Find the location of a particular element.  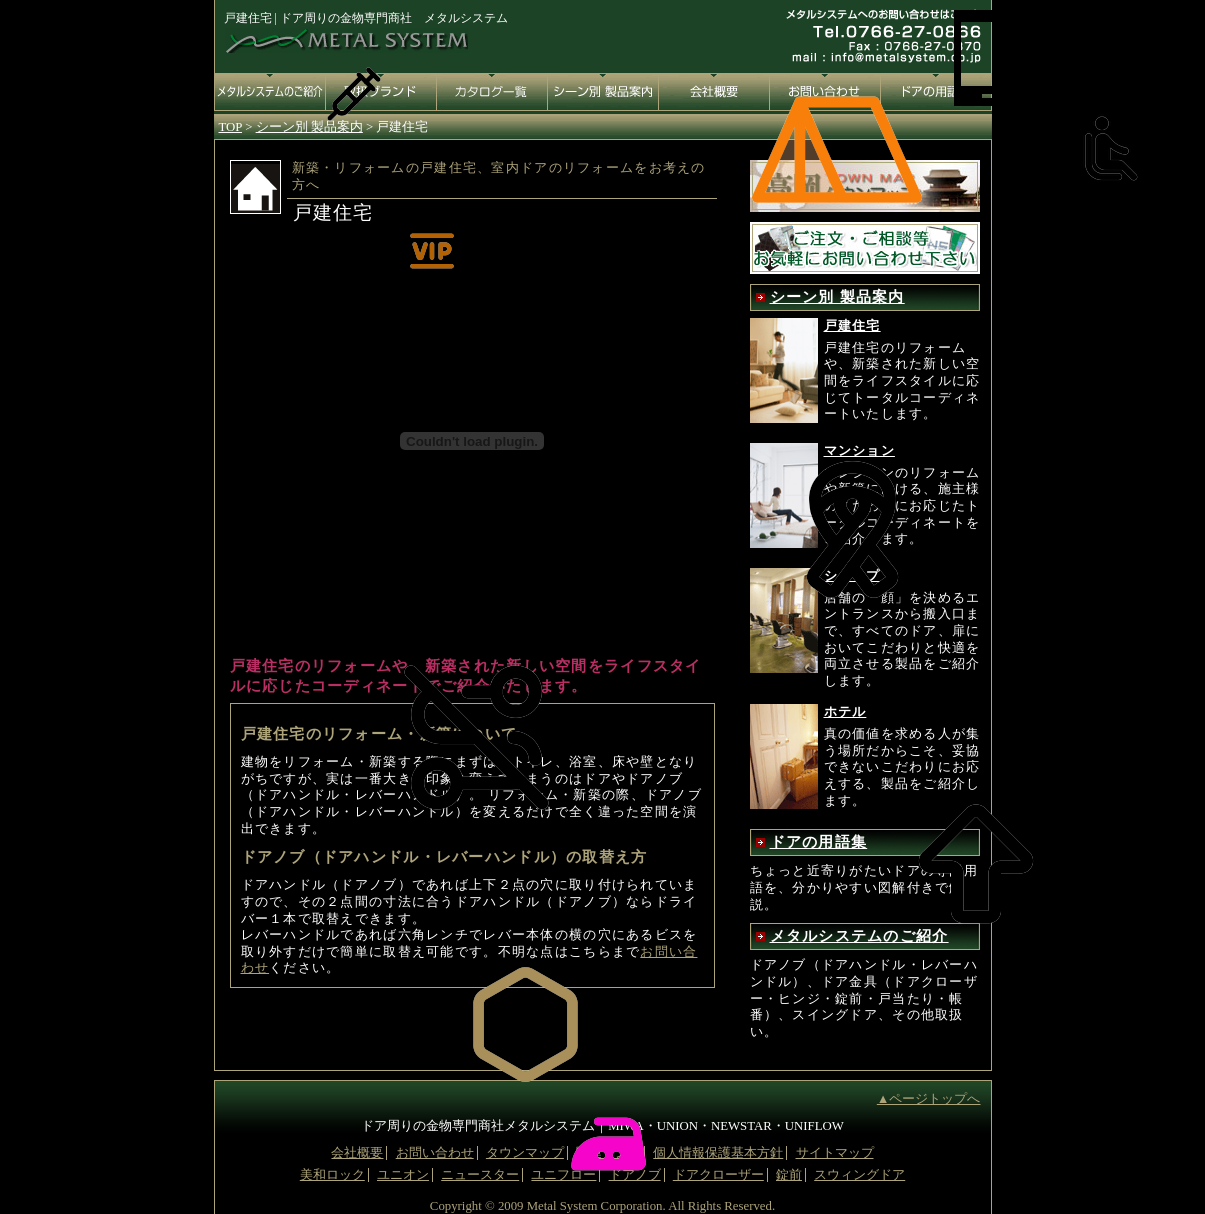

upvote or like content is located at coordinates (976, 867).